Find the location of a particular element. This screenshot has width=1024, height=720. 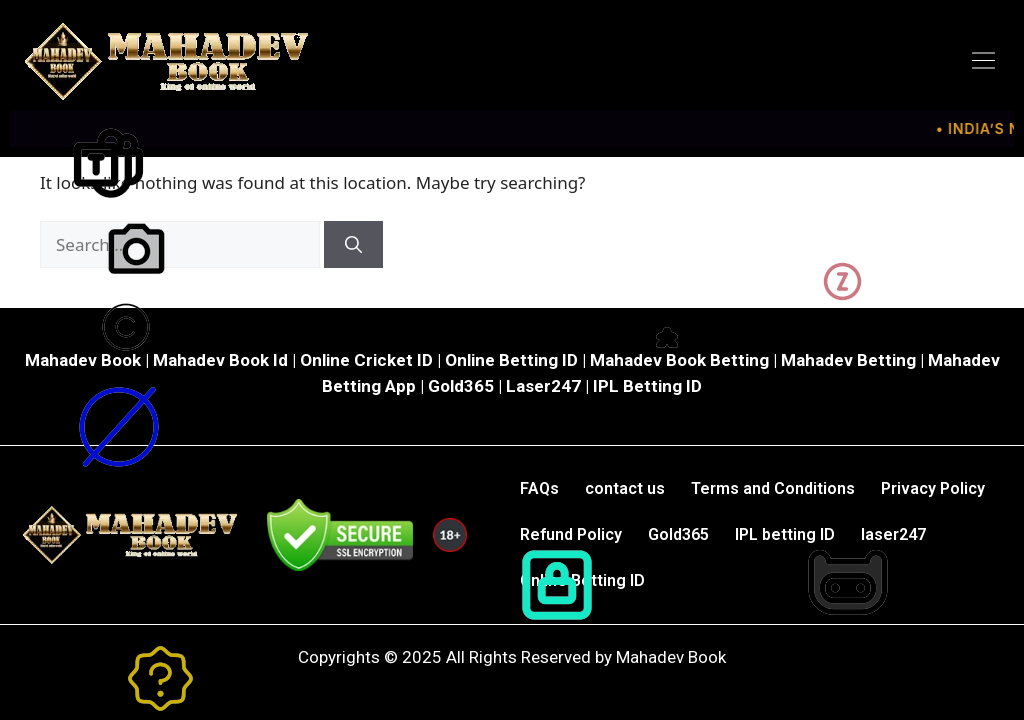

tap to take a photo is located at coordinates (136, 251).